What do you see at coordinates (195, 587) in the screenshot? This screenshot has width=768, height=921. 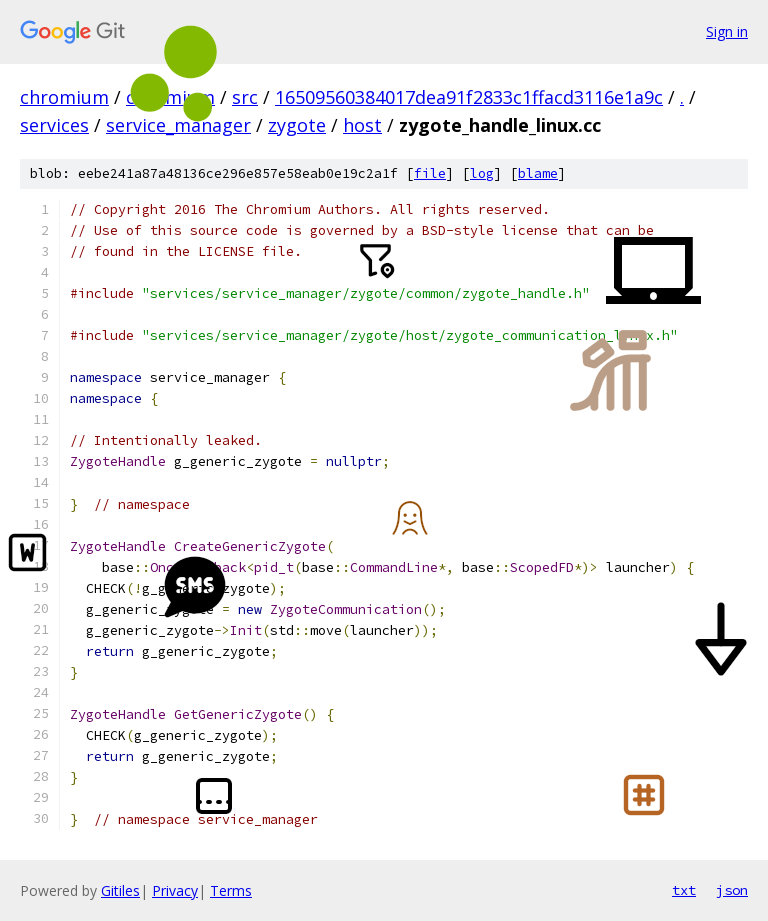 I see `open text messaging app` at bounding box center [195, 587].